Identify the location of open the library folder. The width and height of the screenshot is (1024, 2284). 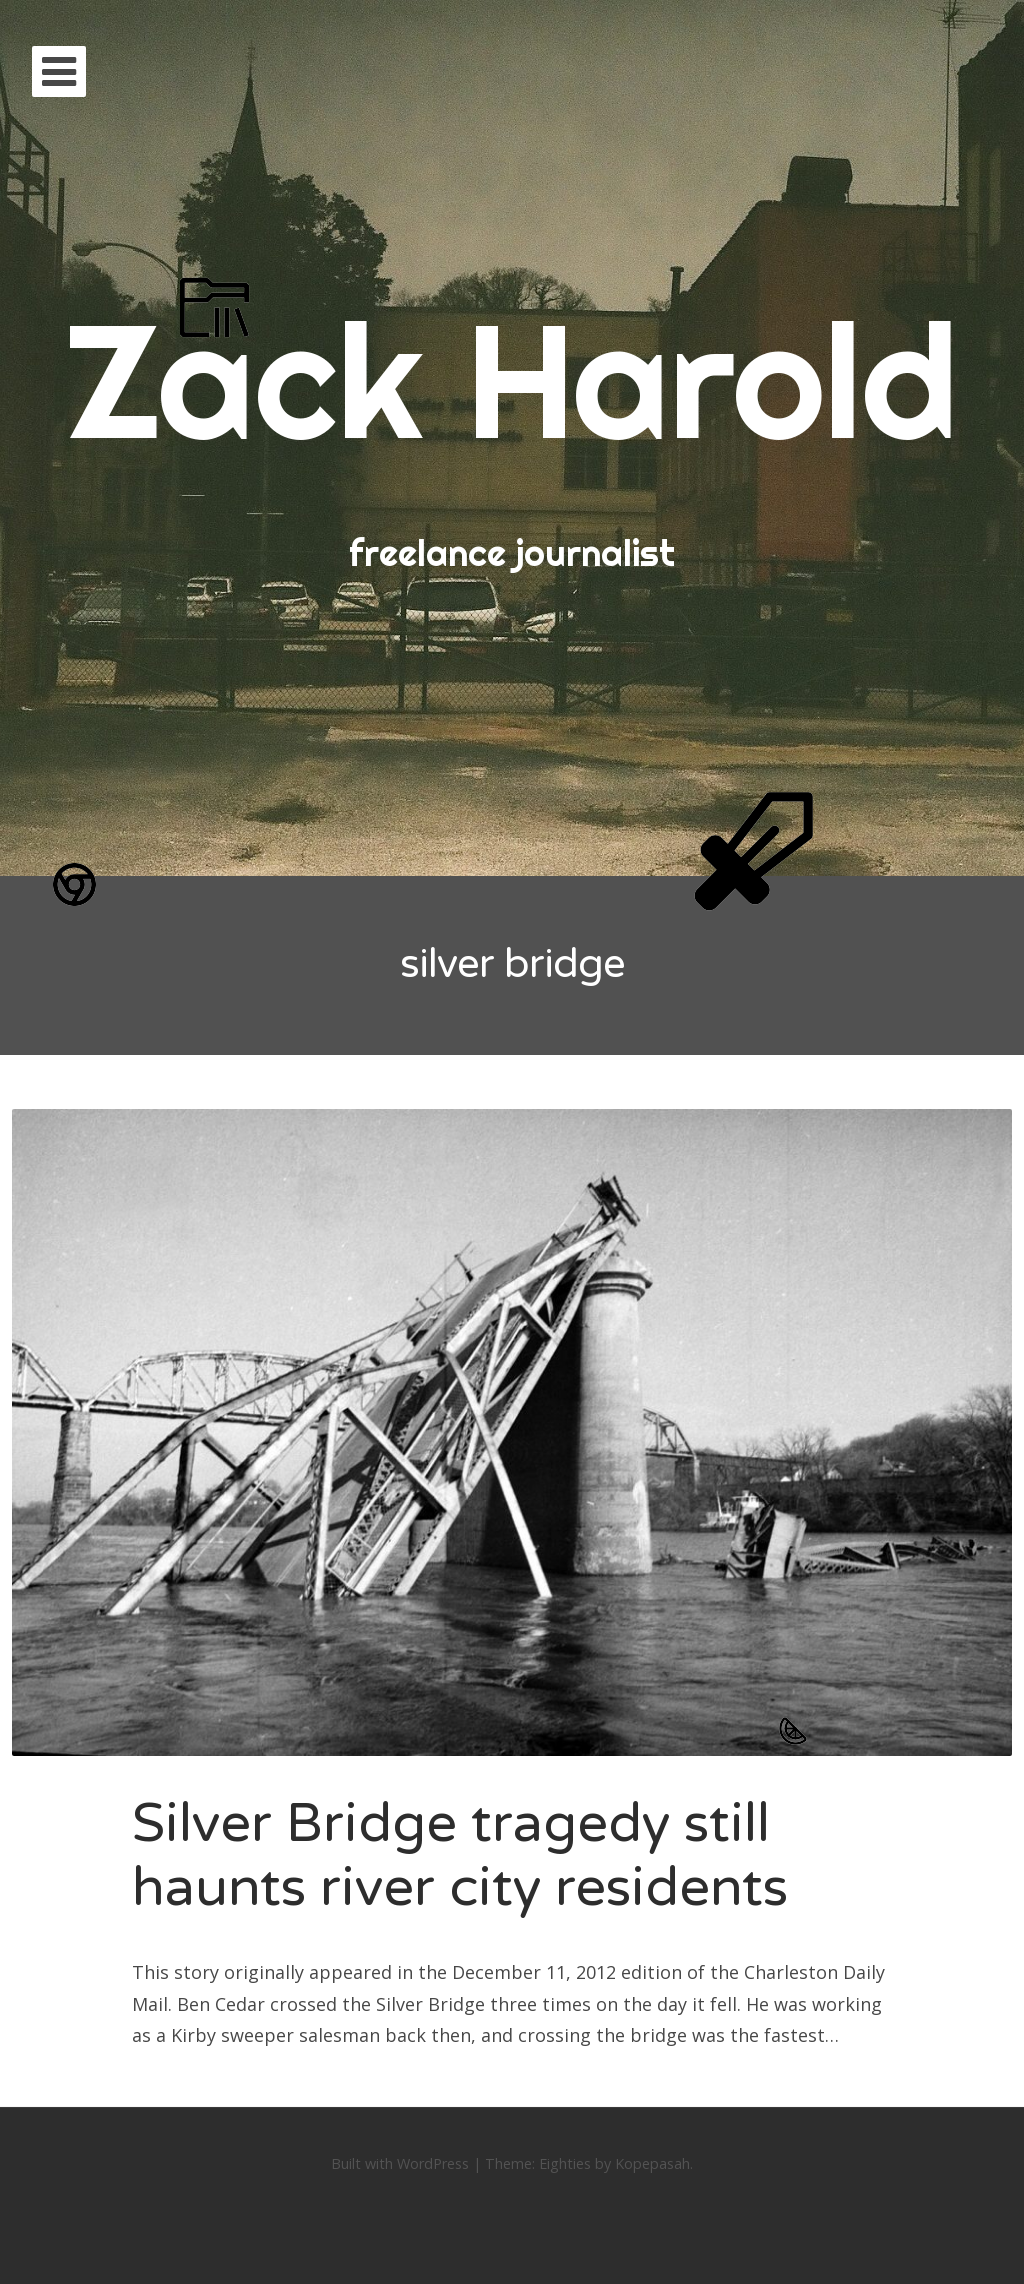
(214, 307).